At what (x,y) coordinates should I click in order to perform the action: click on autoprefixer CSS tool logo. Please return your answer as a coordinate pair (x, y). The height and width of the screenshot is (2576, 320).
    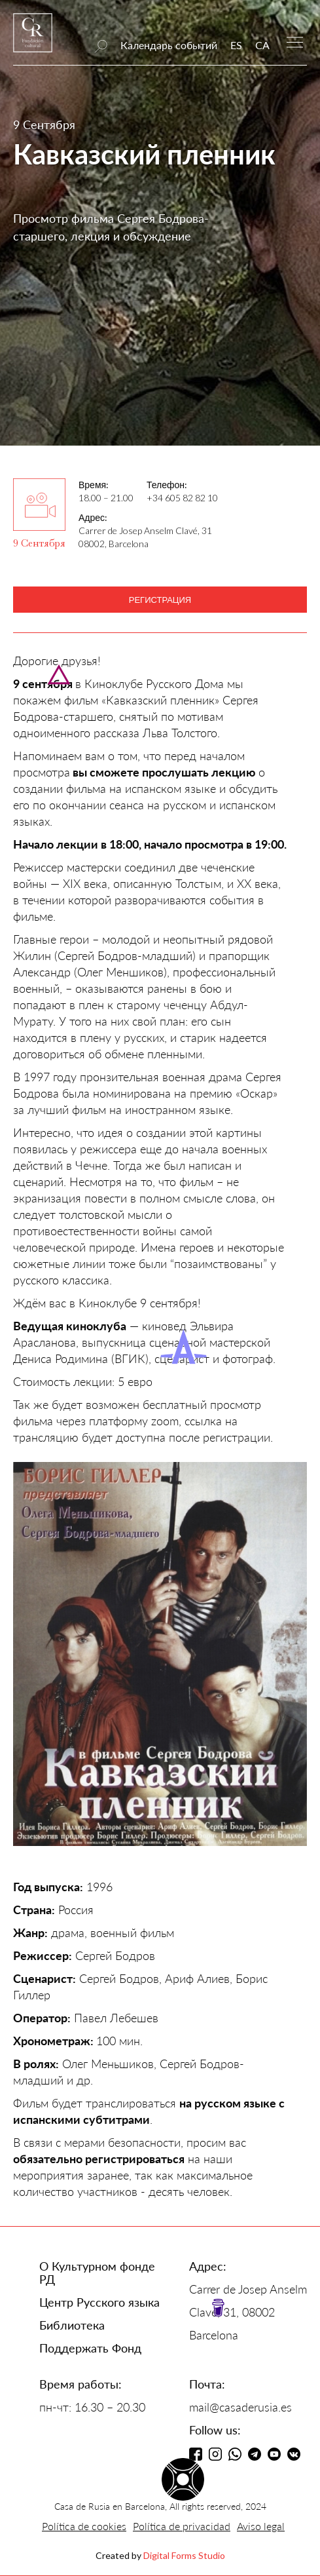
    Looking at the image, I should click on (183, 1346).